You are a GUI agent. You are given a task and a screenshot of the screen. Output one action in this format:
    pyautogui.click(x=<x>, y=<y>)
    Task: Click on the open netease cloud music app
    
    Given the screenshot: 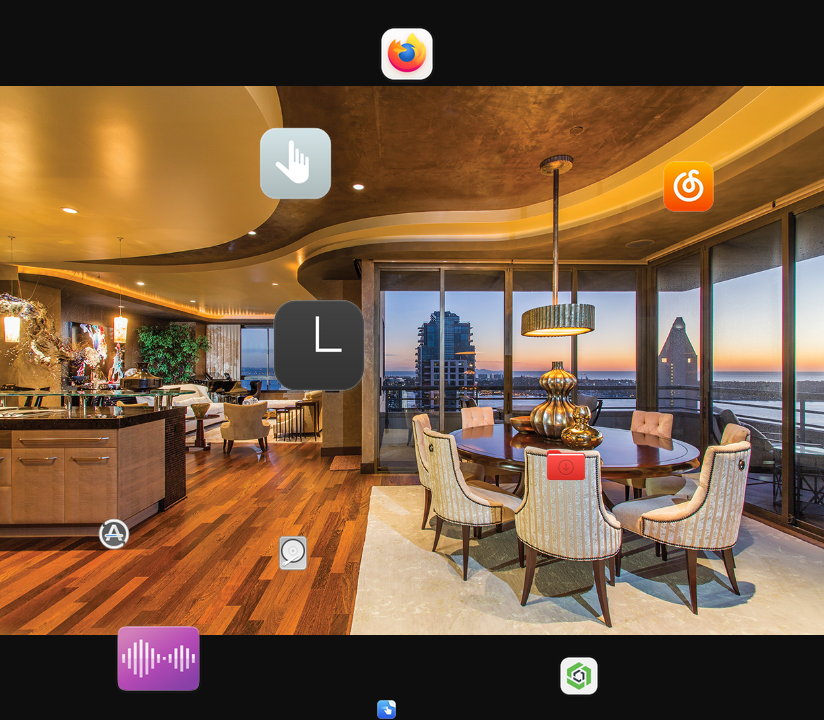 What is the action you would take?
    pyautogui.click(x=688, y=186)
    